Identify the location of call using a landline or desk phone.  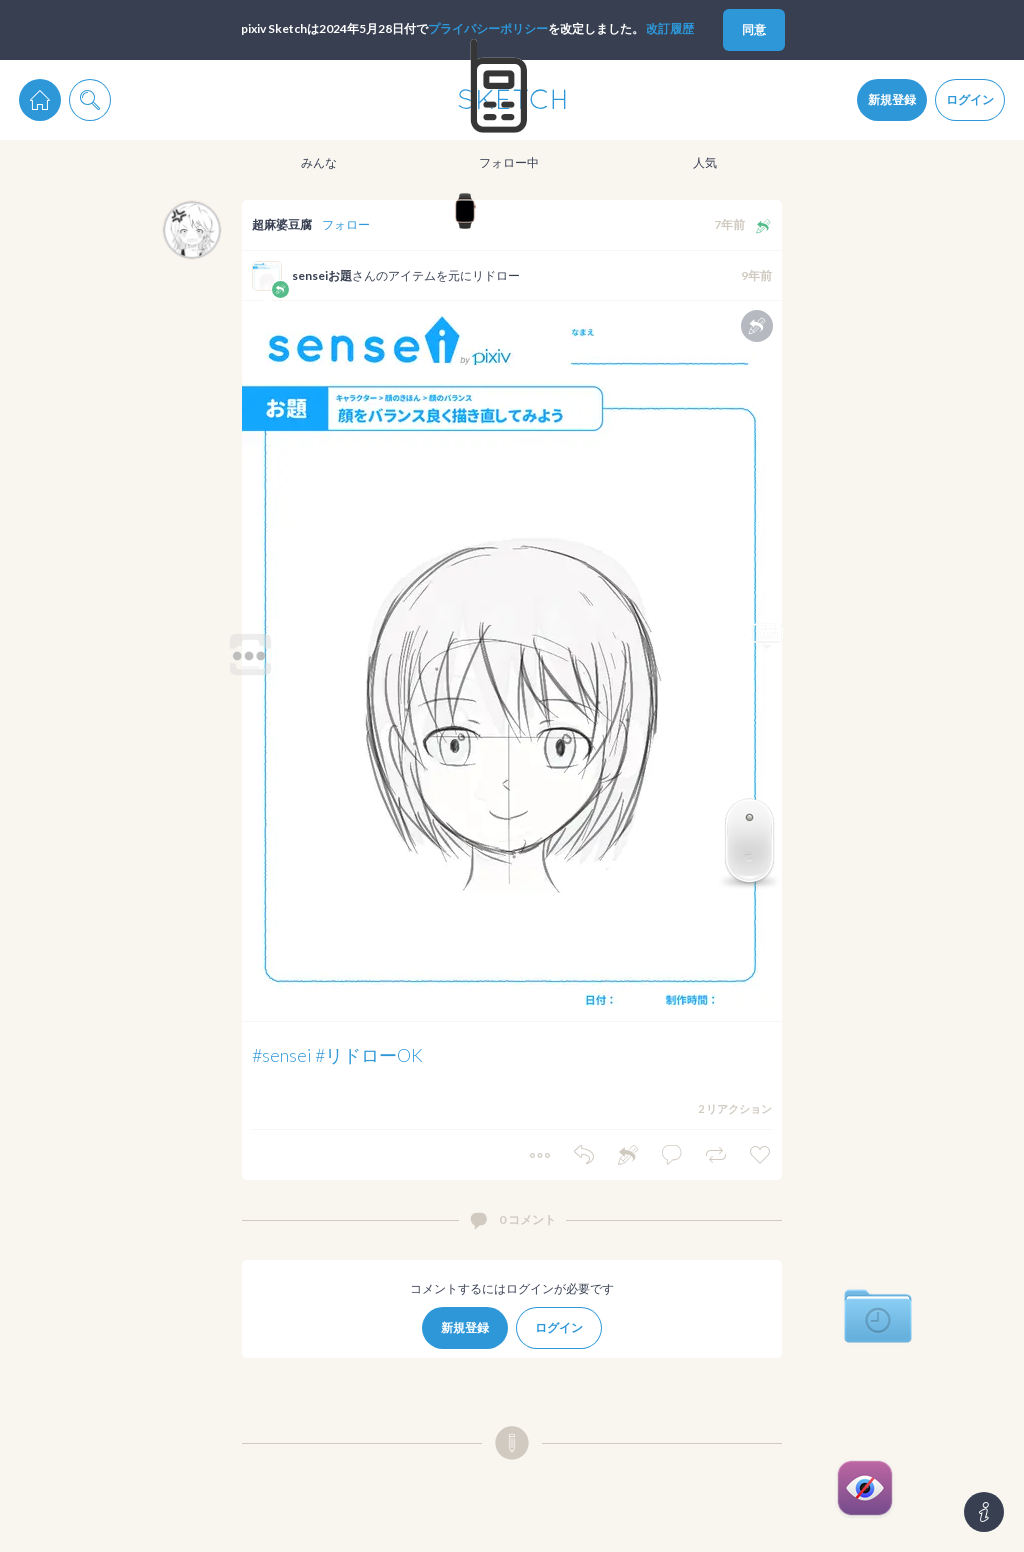
(502, 89).